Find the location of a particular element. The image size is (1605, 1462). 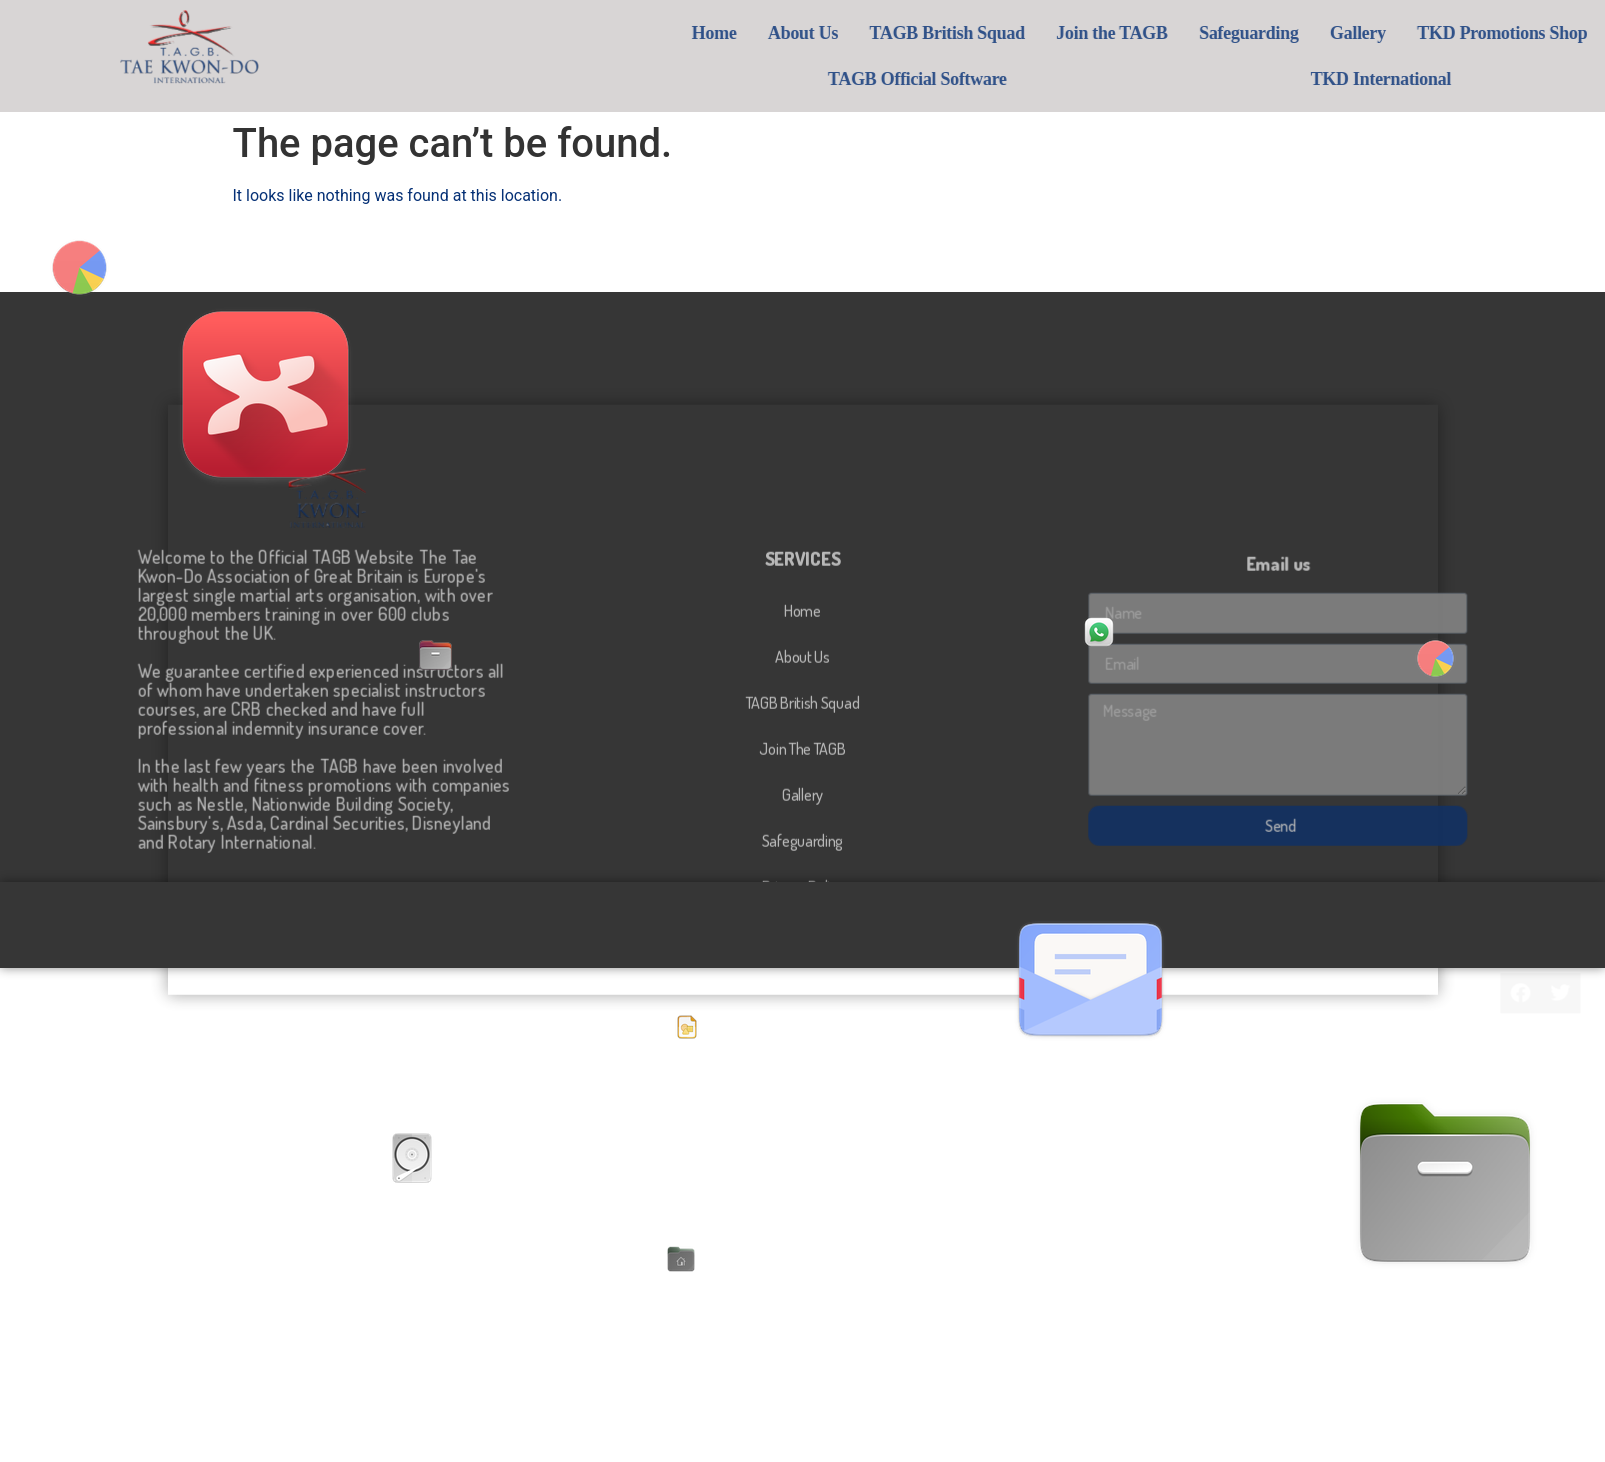

libreoffice draw template file is located at coordinates (687, 1027).